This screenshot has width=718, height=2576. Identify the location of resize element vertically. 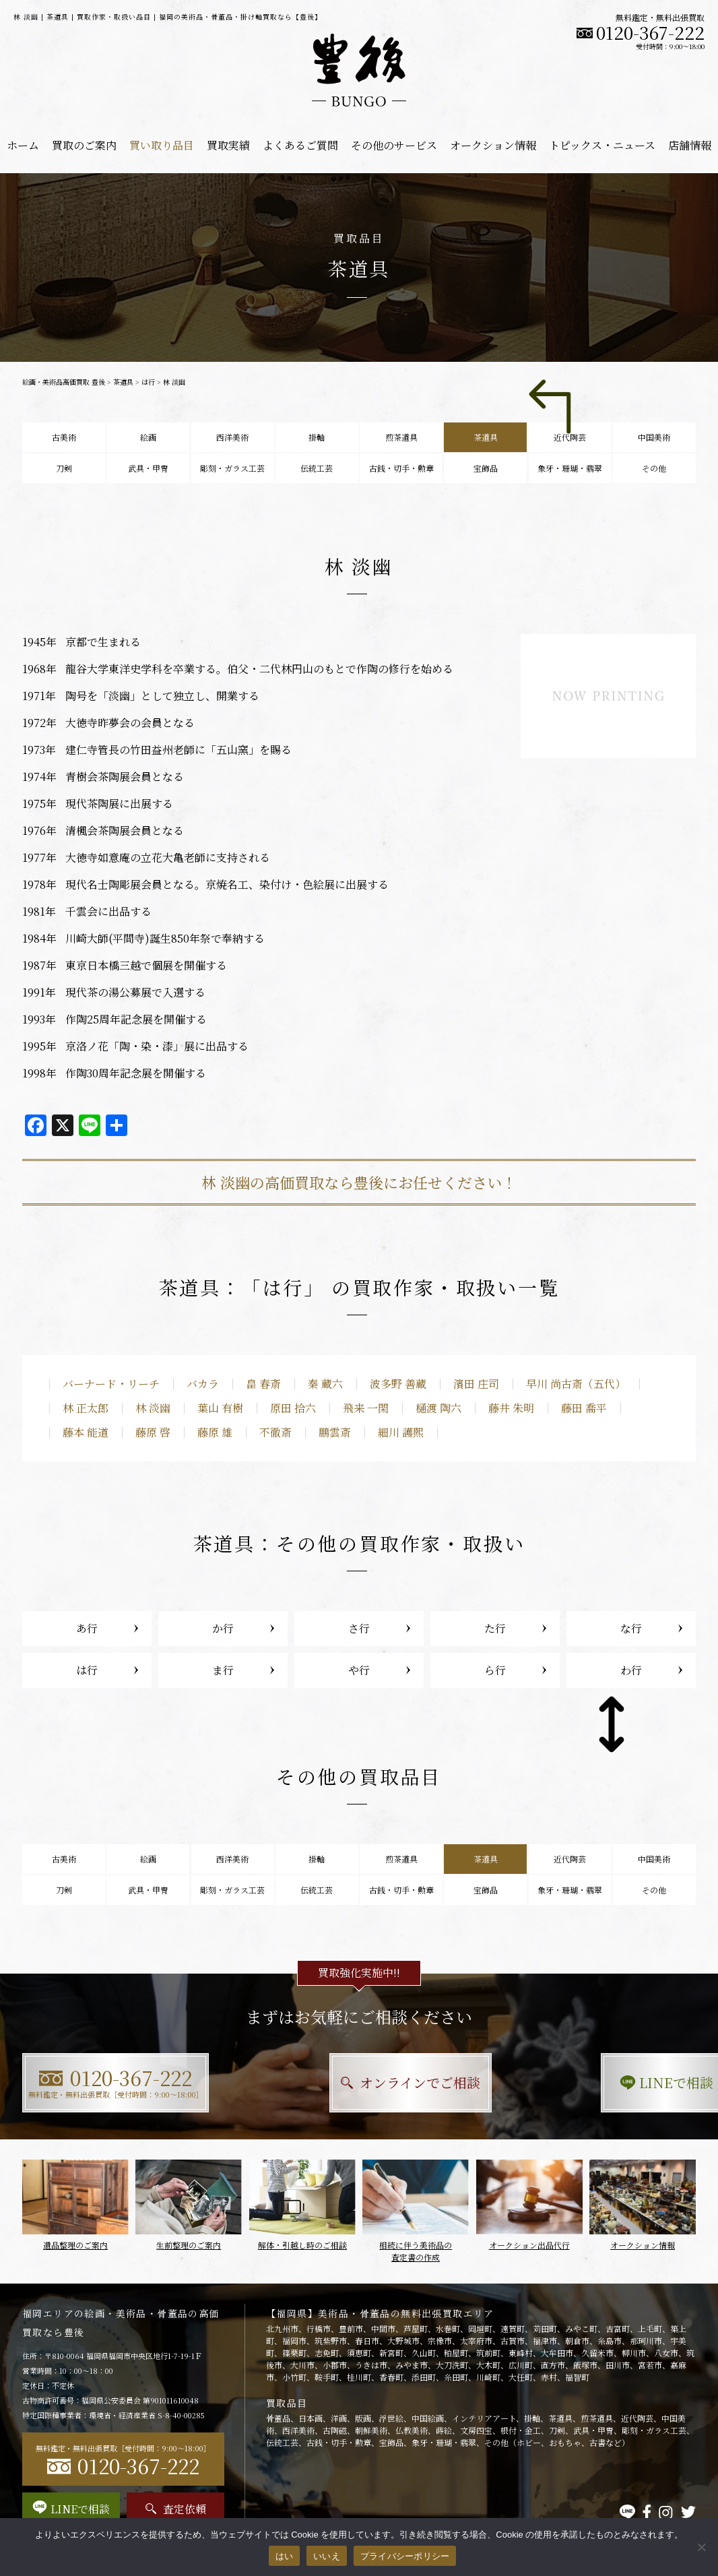
(612, 1724).